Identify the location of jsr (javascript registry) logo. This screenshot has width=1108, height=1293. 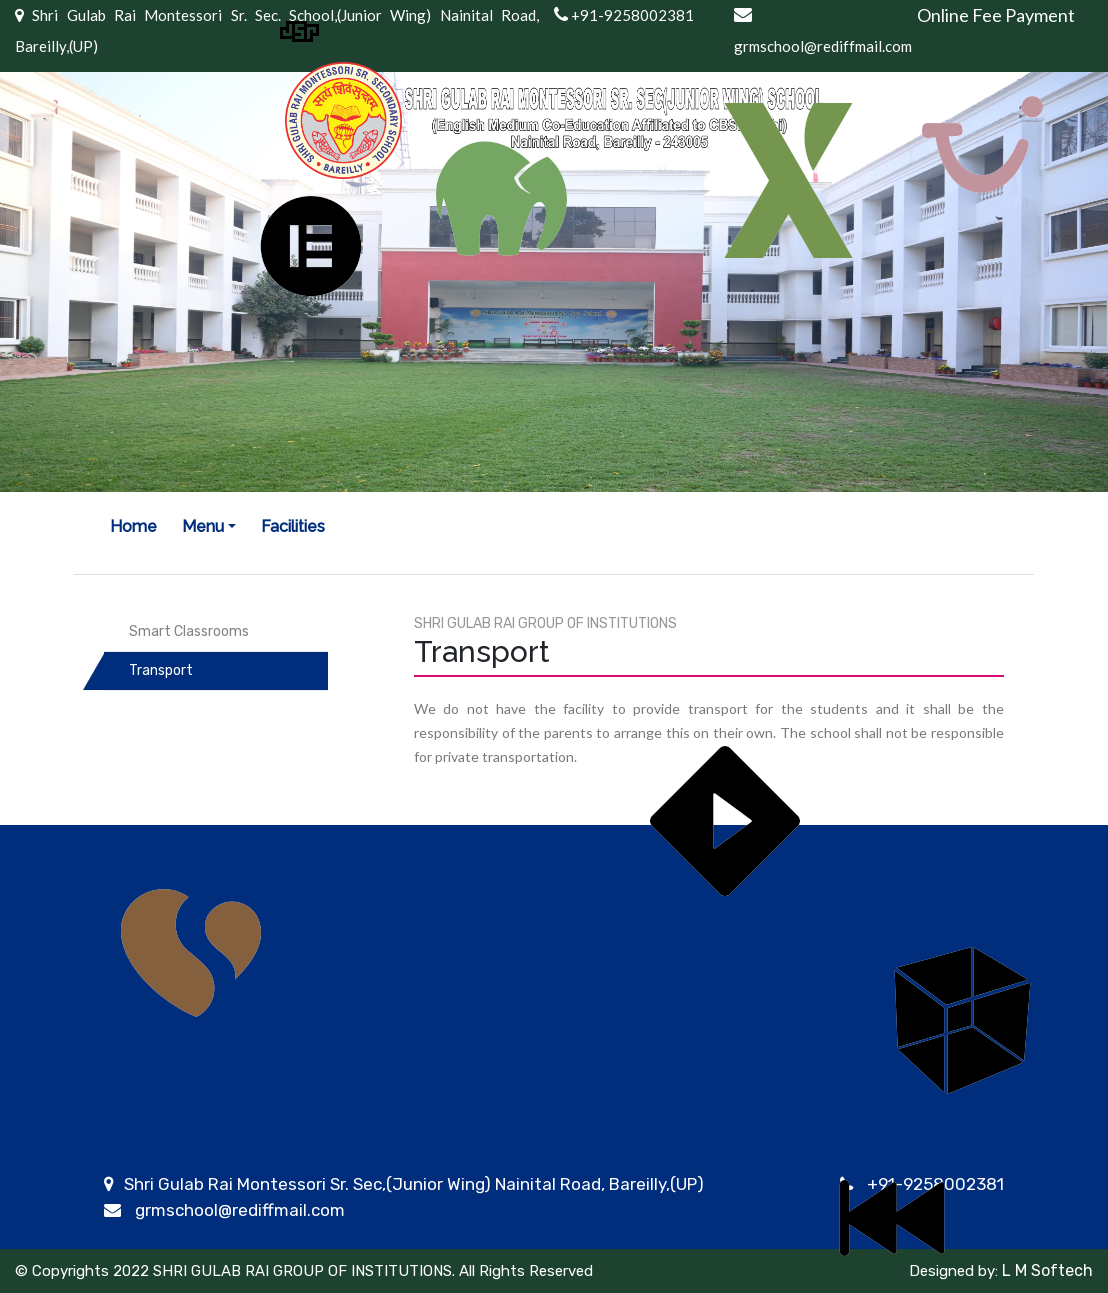
(299, 31).